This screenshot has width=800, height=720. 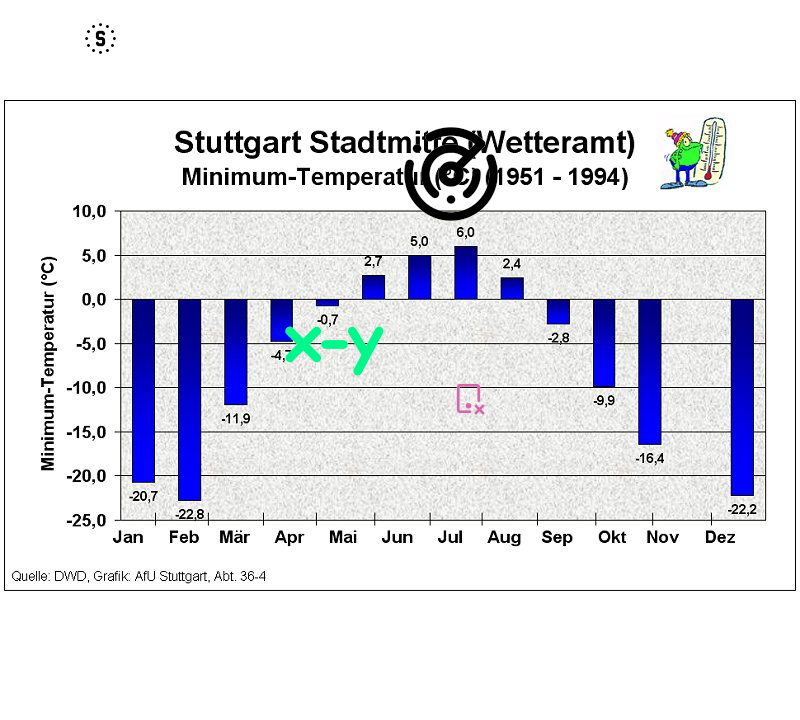 What do you see at coordinates (334, 344) in the screenshot?
I see `subtract y value from x in a calculation` at bounding box center [334, 344].